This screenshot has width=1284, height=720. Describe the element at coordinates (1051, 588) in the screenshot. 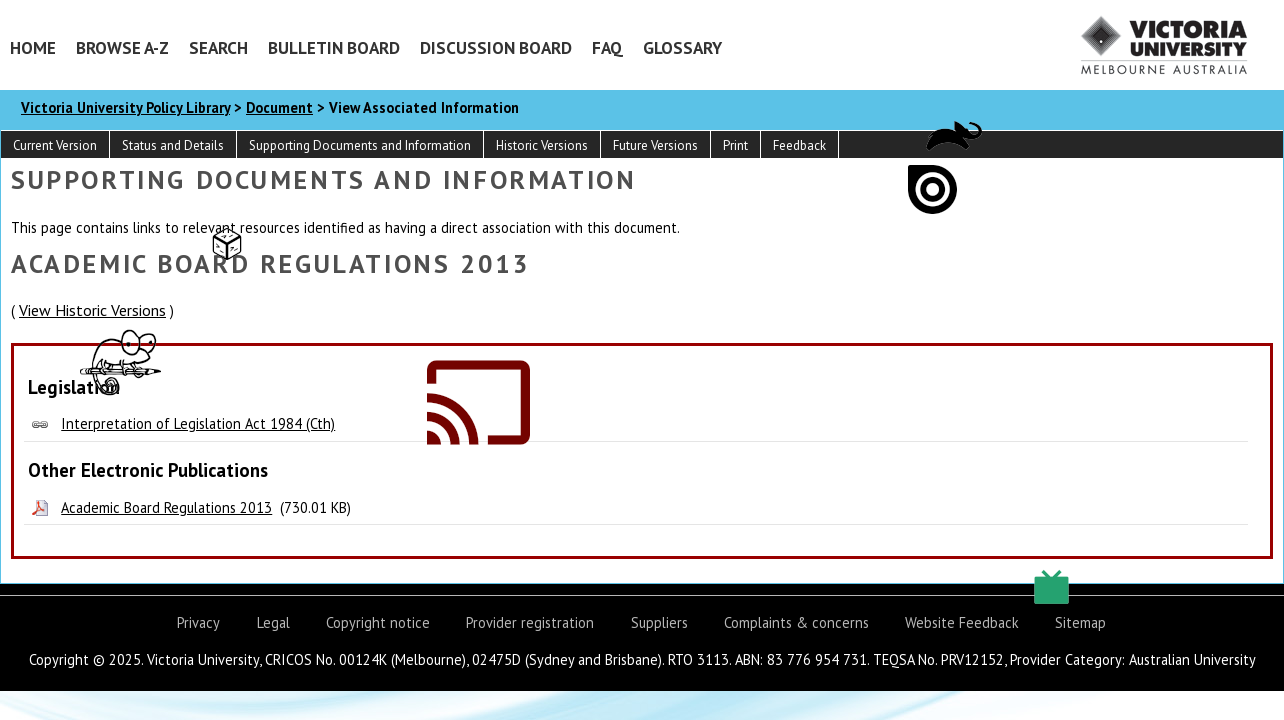

I see `open tv or video streaming app` at that location.